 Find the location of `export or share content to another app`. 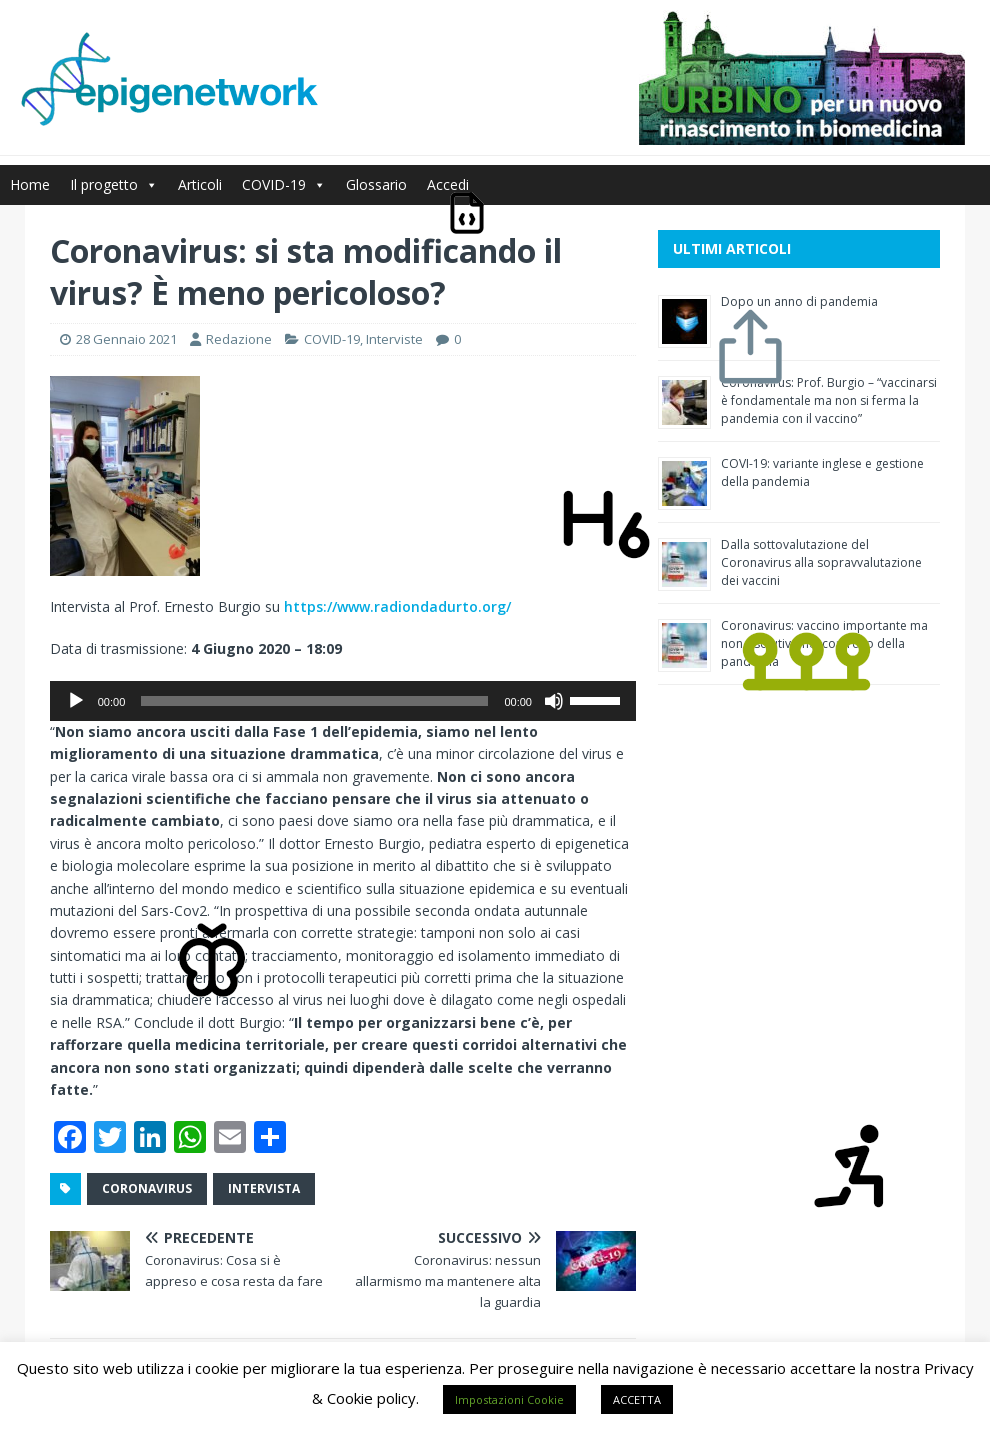

export or share content to another app is located at coordinates (750, 349).